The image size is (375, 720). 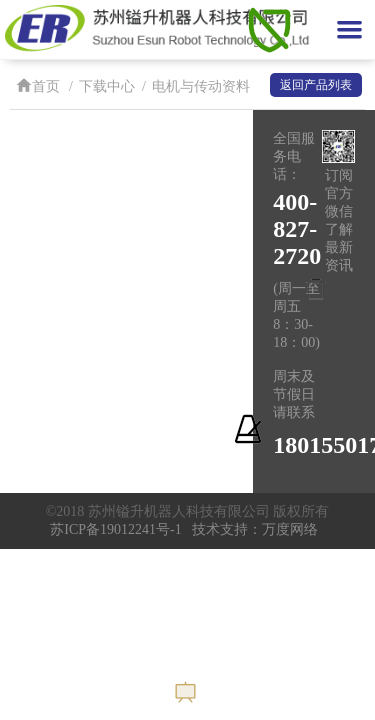 What do you see at coordinates (269, 28) in the screenshot?
I see `security or protection is disabled` at bounding box center [269, 28].